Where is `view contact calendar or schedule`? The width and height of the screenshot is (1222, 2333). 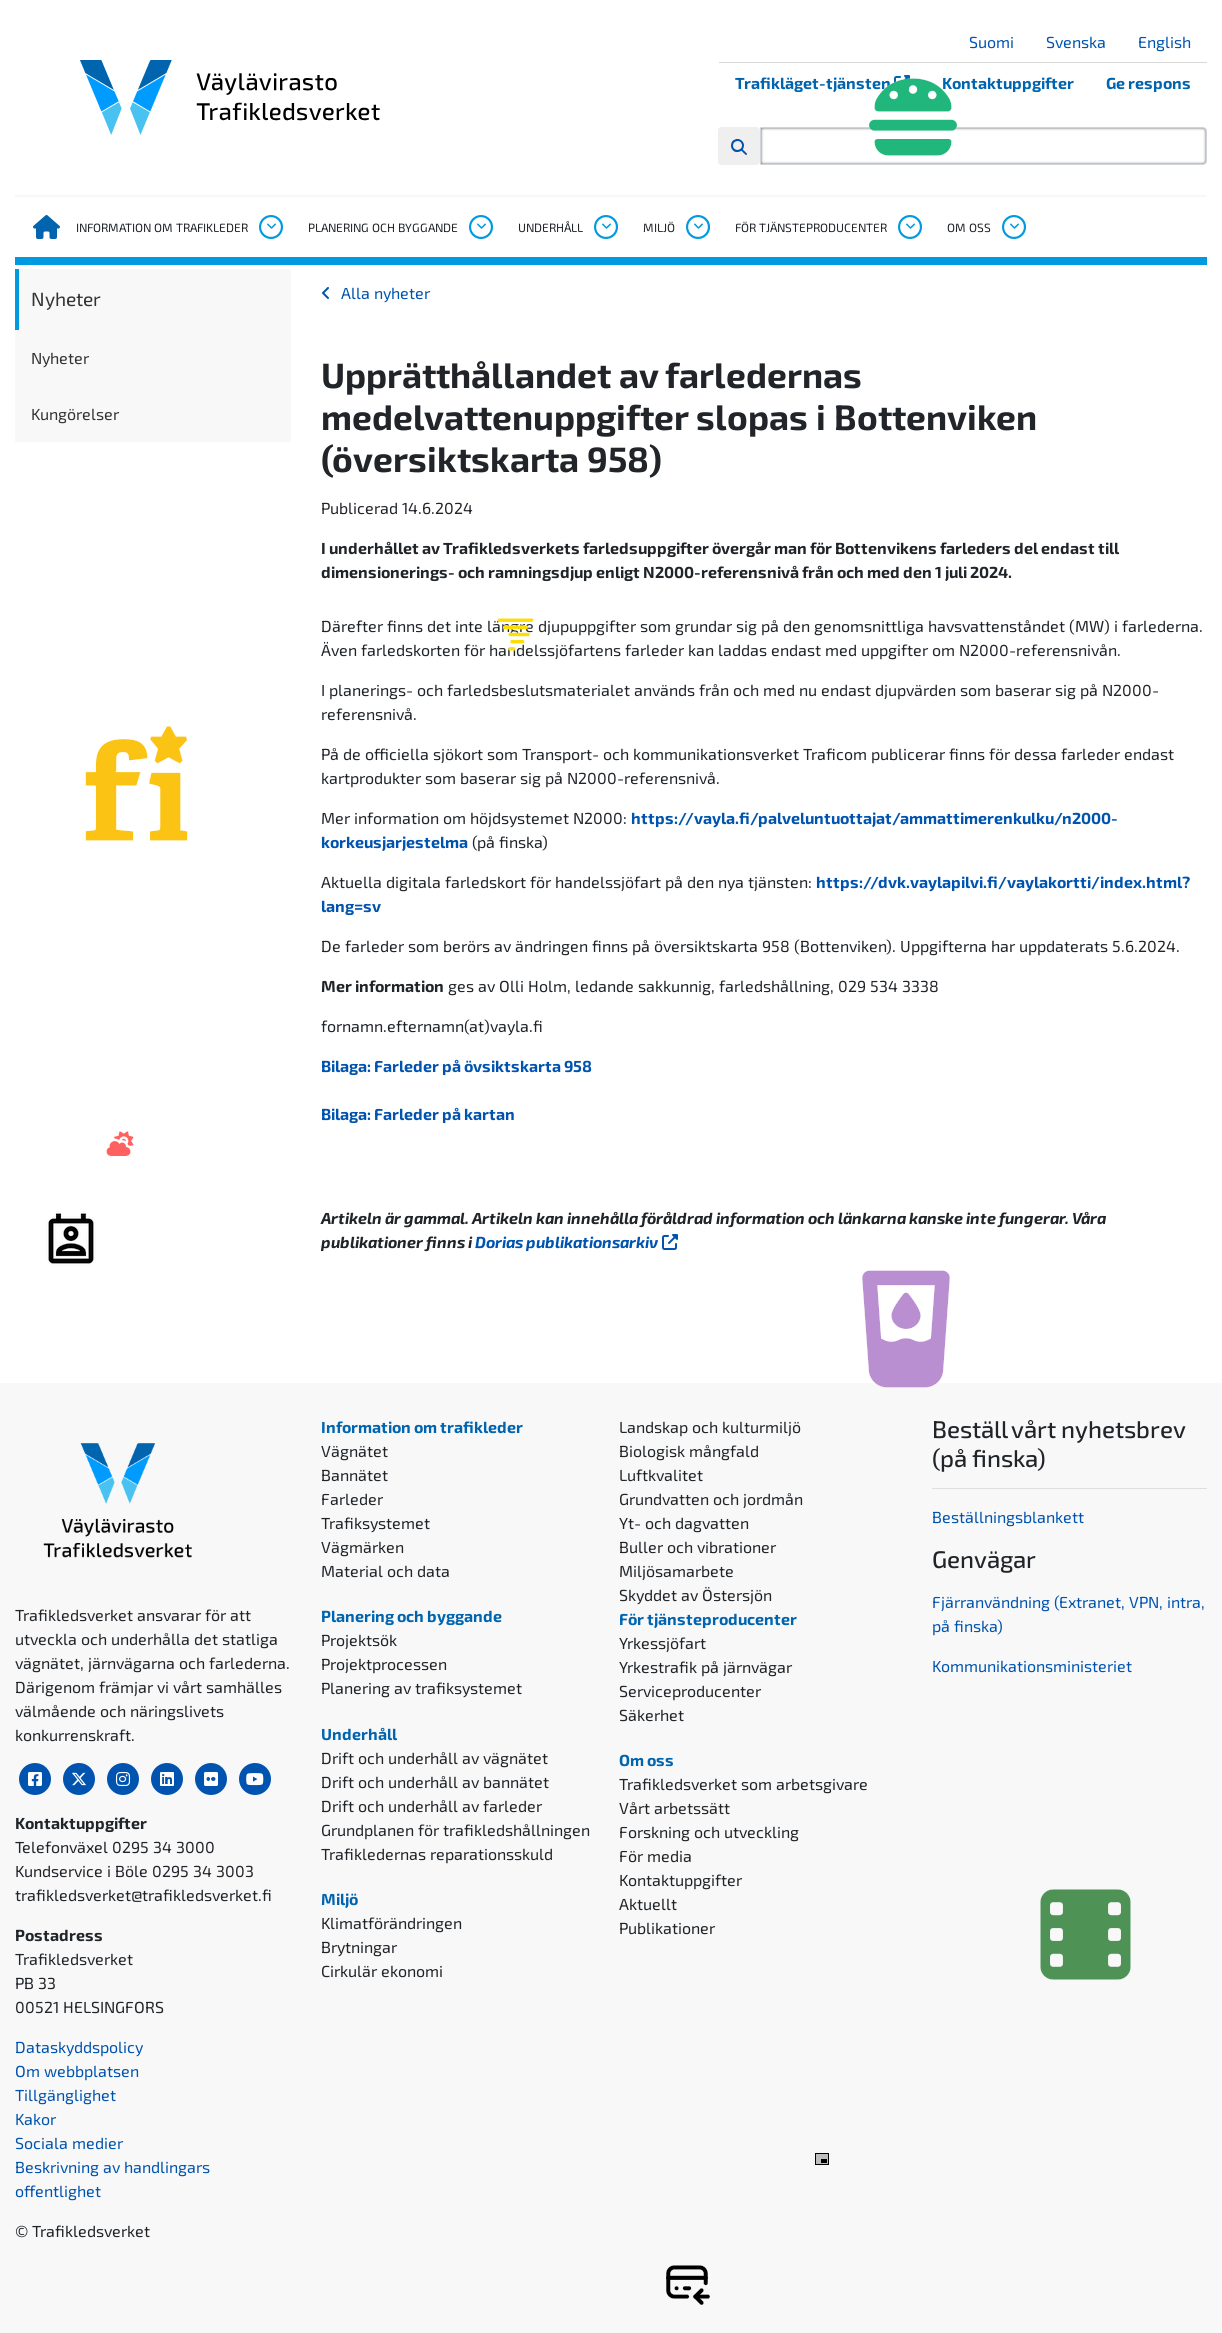
view contact calendar or schedule is located at coordinates (71, 1241).